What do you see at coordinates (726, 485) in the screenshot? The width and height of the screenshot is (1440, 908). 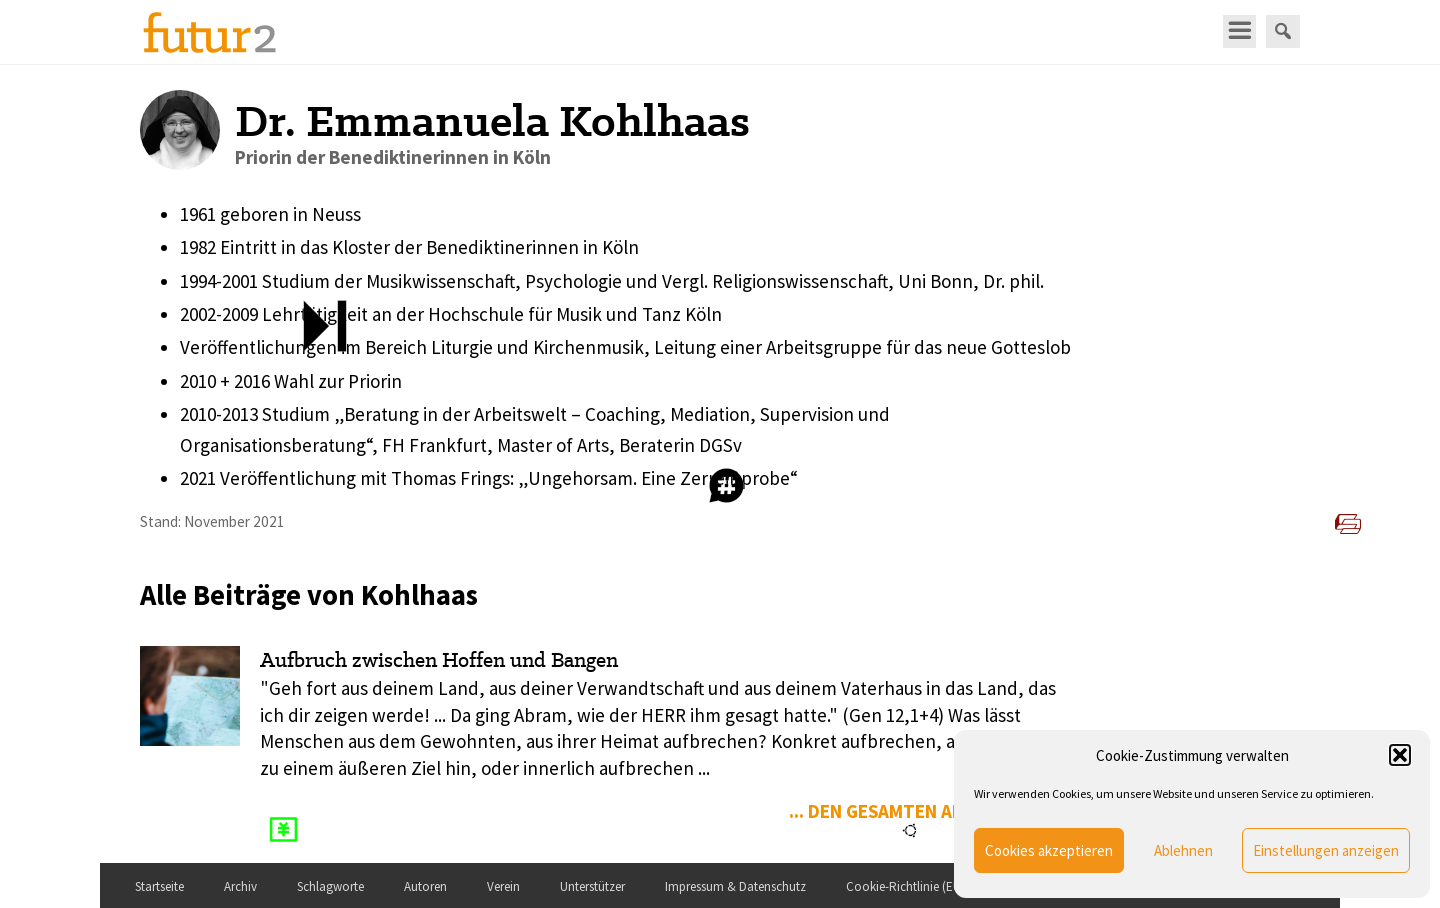 I see `open a chat channel or thread` at bounding box center [726, 485].